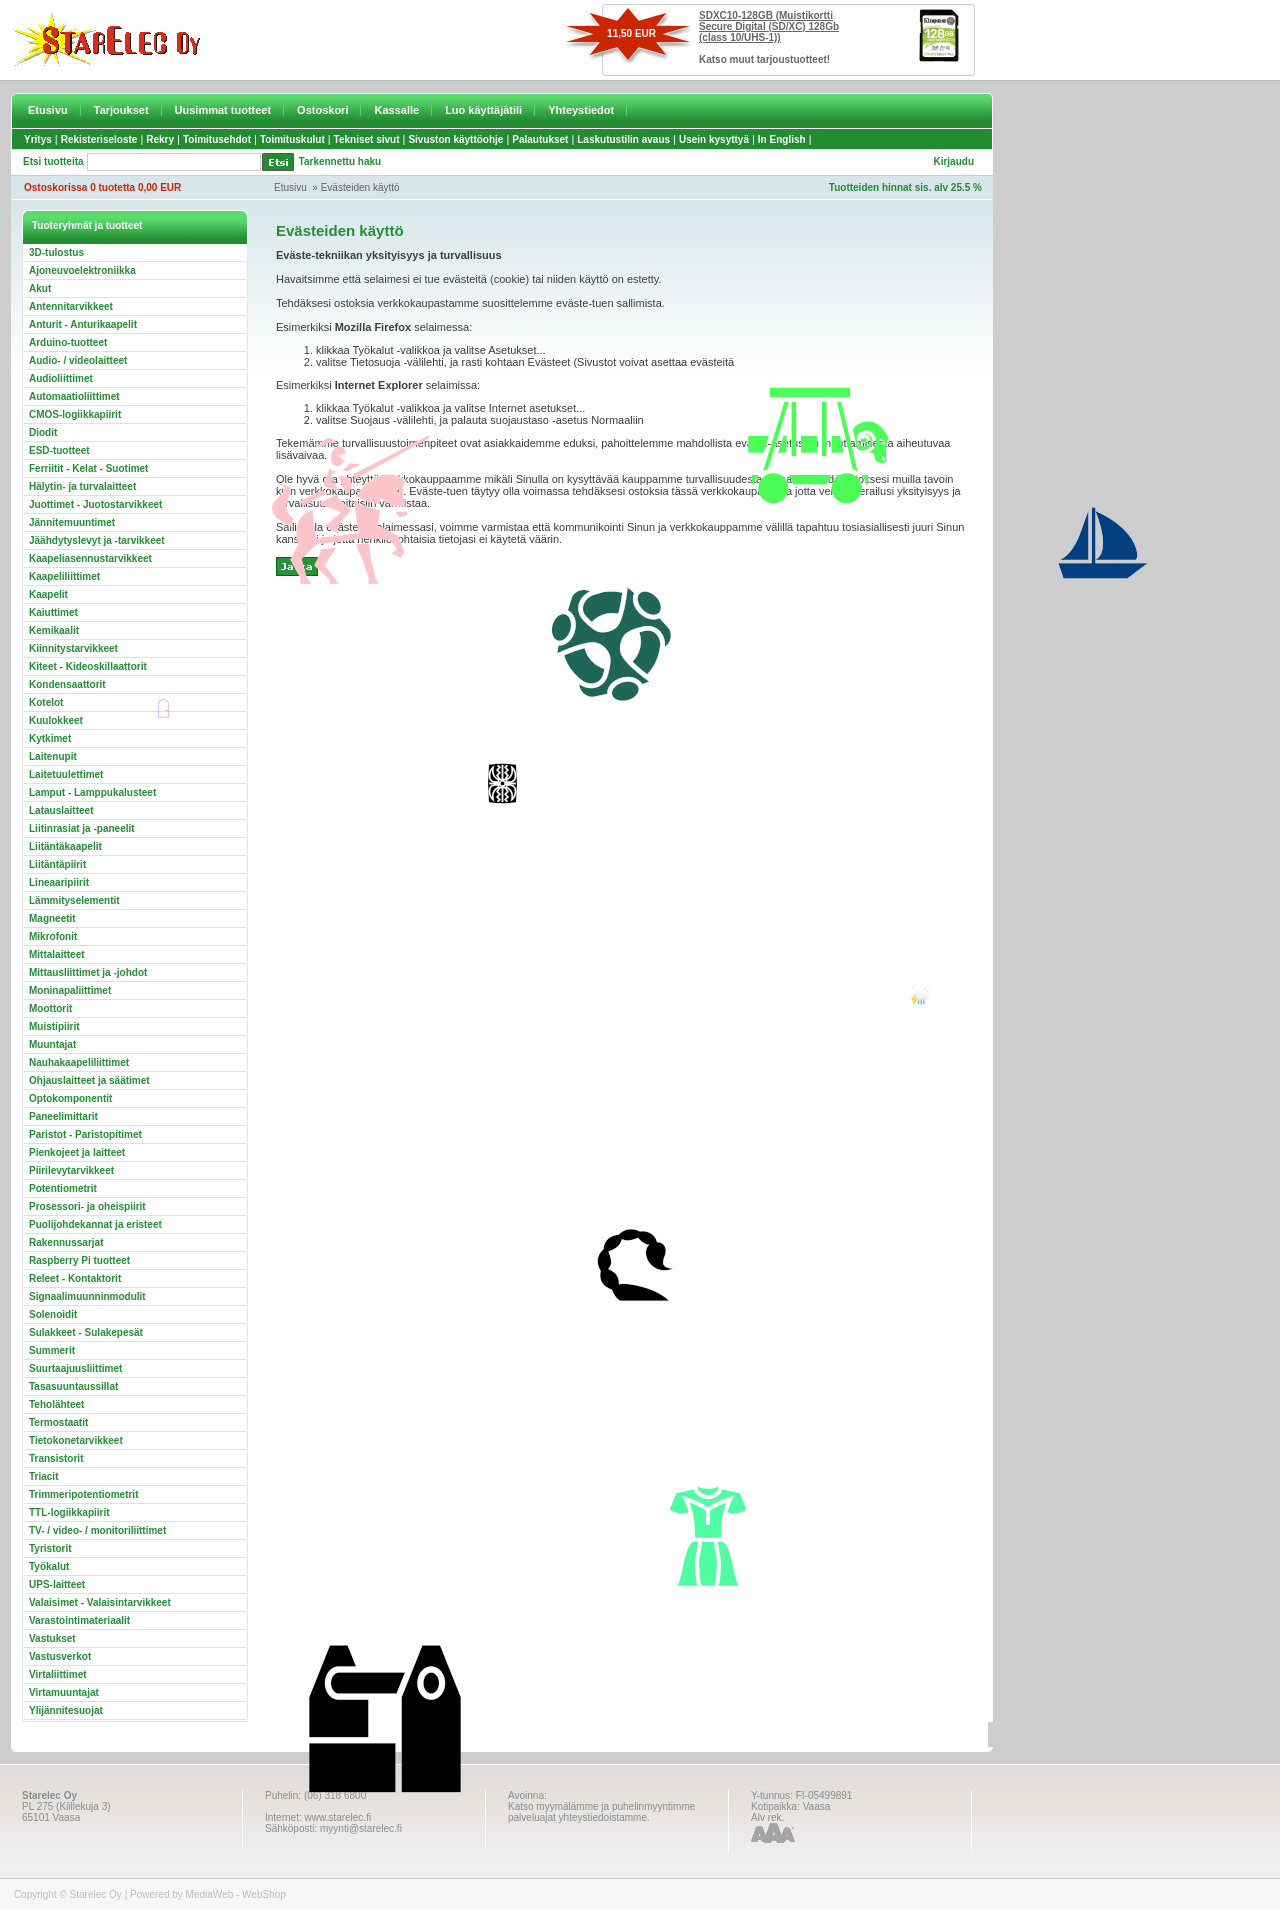 This screenshot has width=1280, height=1910. What do you see at coordinates (163, 708) in the screenshot?
I see `discover a hidden passage or secret area` at bounding box center [163, 708].